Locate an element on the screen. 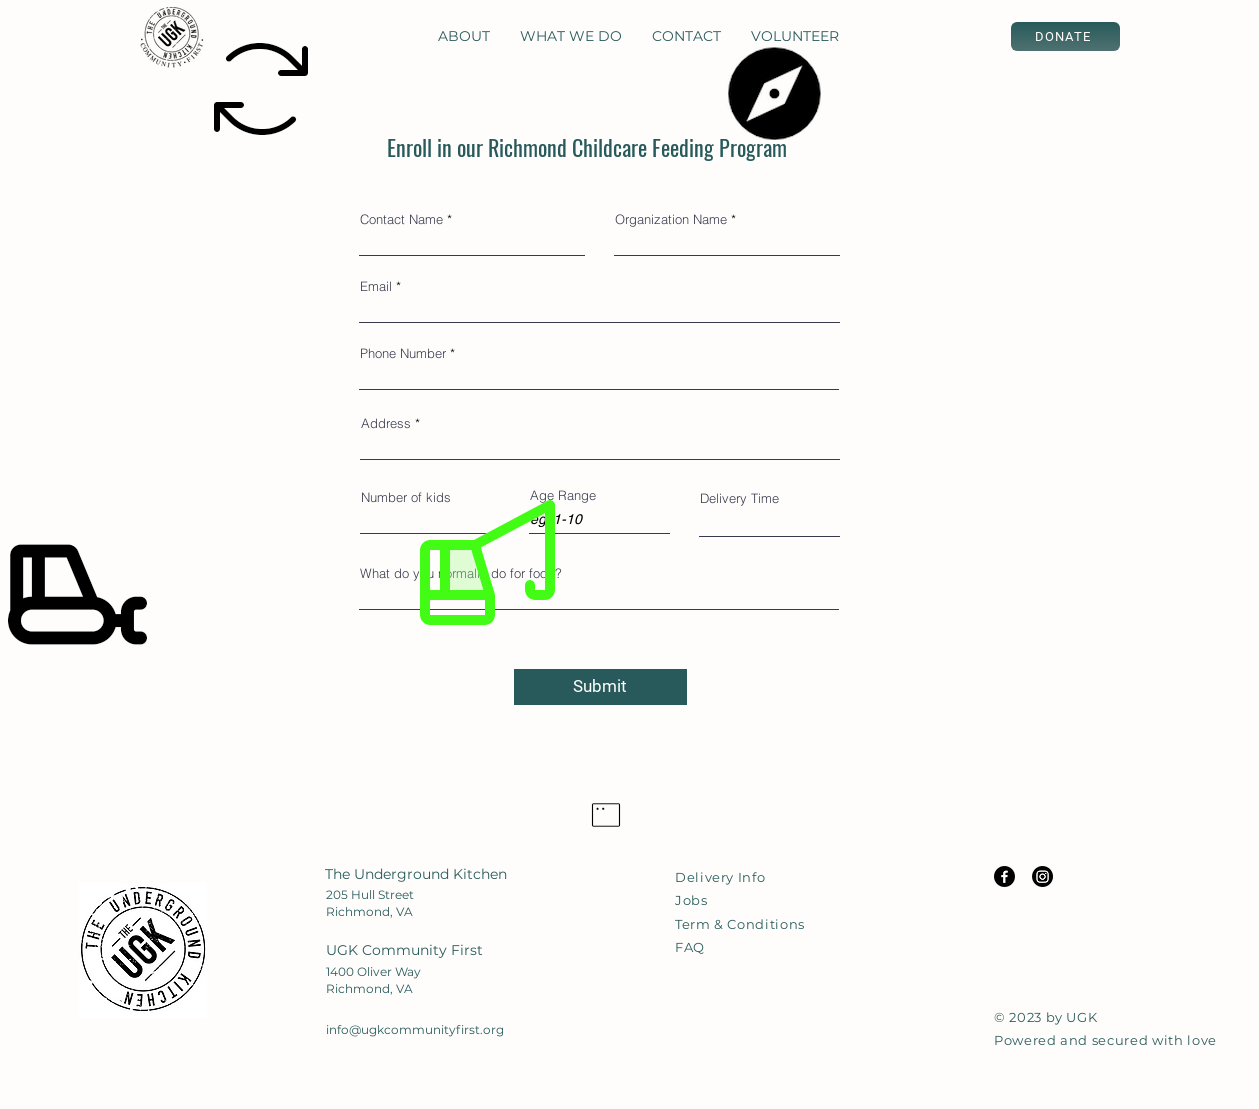 The image size is (1259, 1109). explore nearby places or content is located at coordinates (774, 93).